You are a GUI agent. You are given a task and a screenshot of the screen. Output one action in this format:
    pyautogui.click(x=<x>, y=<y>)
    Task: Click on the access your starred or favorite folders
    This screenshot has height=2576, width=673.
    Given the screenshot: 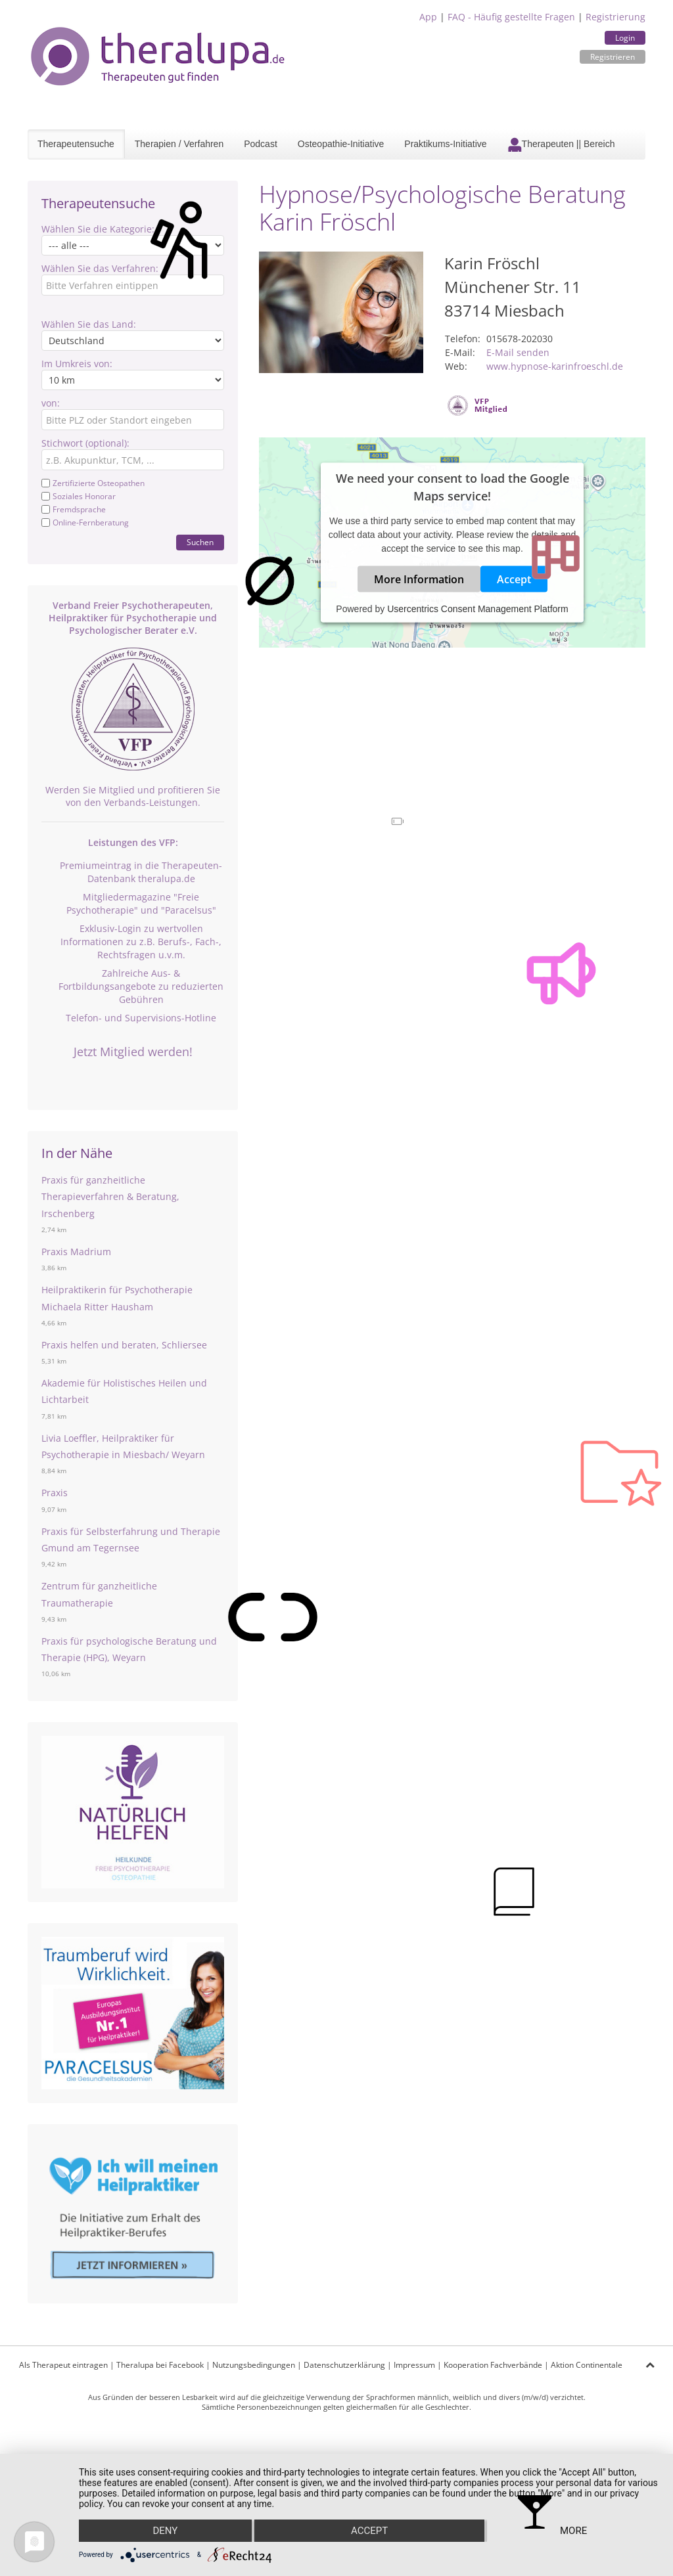 What is the action you would take?
    pyautogui.click(x=619, y=1470)
    